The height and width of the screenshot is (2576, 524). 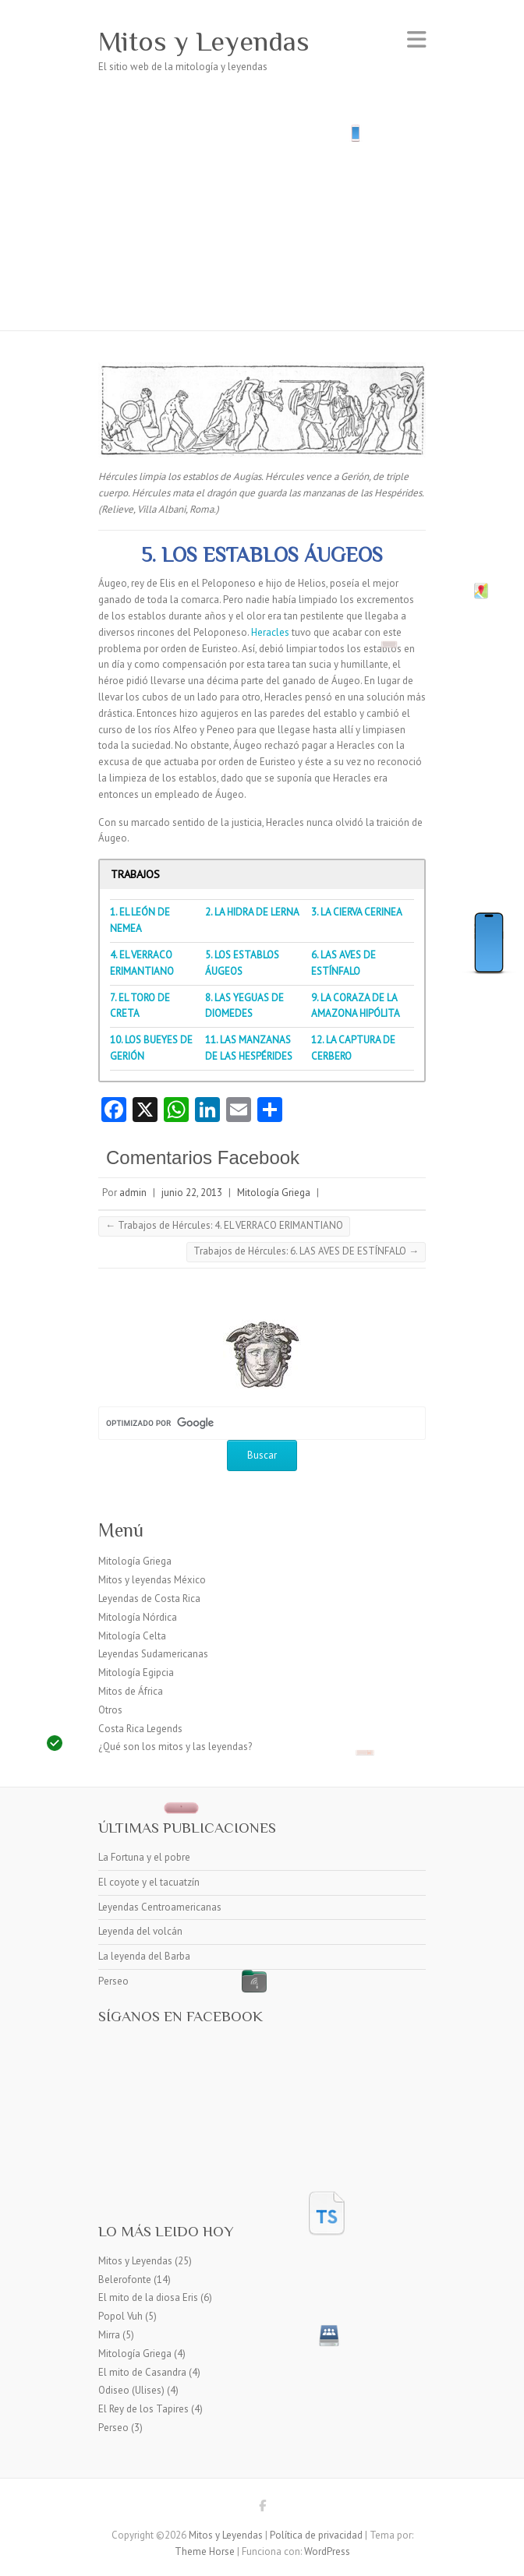 I want to click on a typescript source code file, so click(x=327, y=2213).